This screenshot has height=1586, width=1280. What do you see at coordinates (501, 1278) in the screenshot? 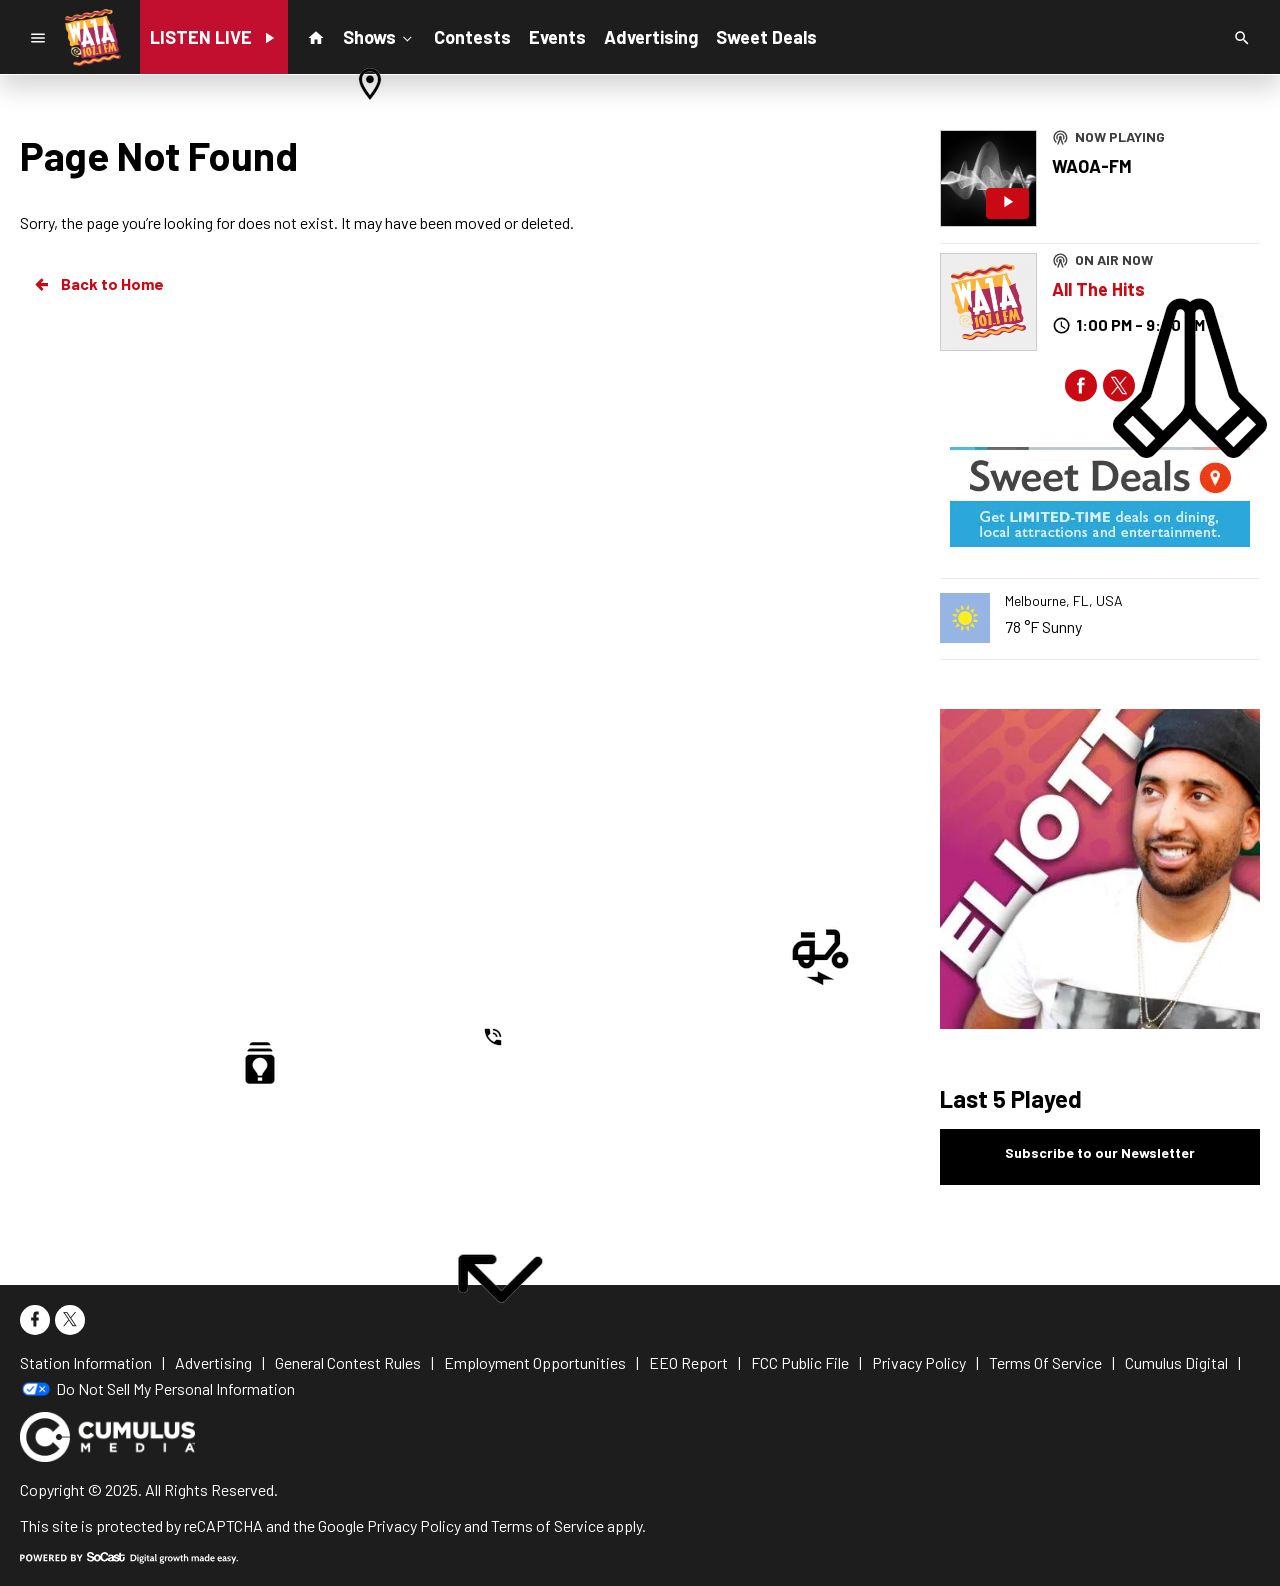
I see `indicates a missed incoming call` at bounding box center [501, 1278].